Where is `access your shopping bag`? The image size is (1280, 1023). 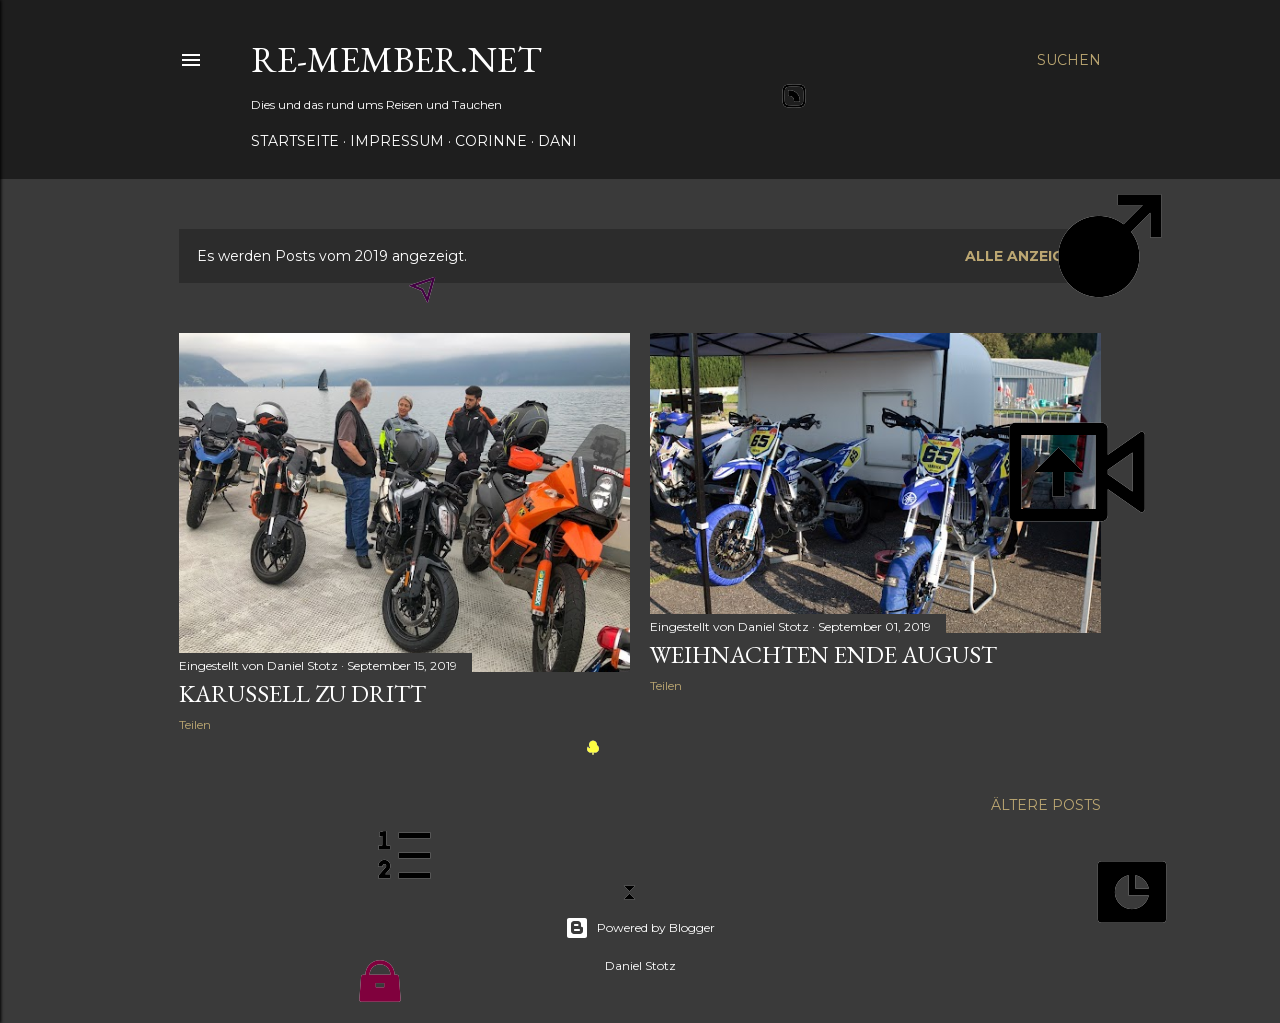 access your shopping bag is located at coordinates (380, 981).